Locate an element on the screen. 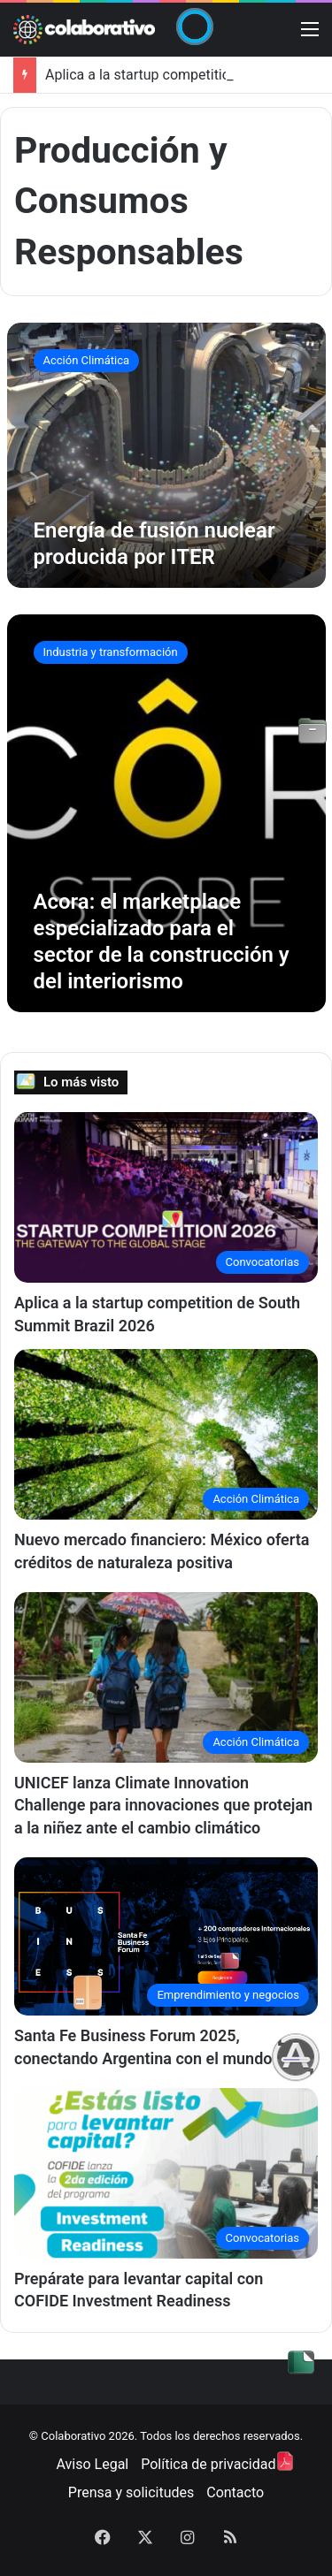 Image resolution: width=332 pixels, height=2576 pixels. open the file manager is located at coordinates (313, 730).